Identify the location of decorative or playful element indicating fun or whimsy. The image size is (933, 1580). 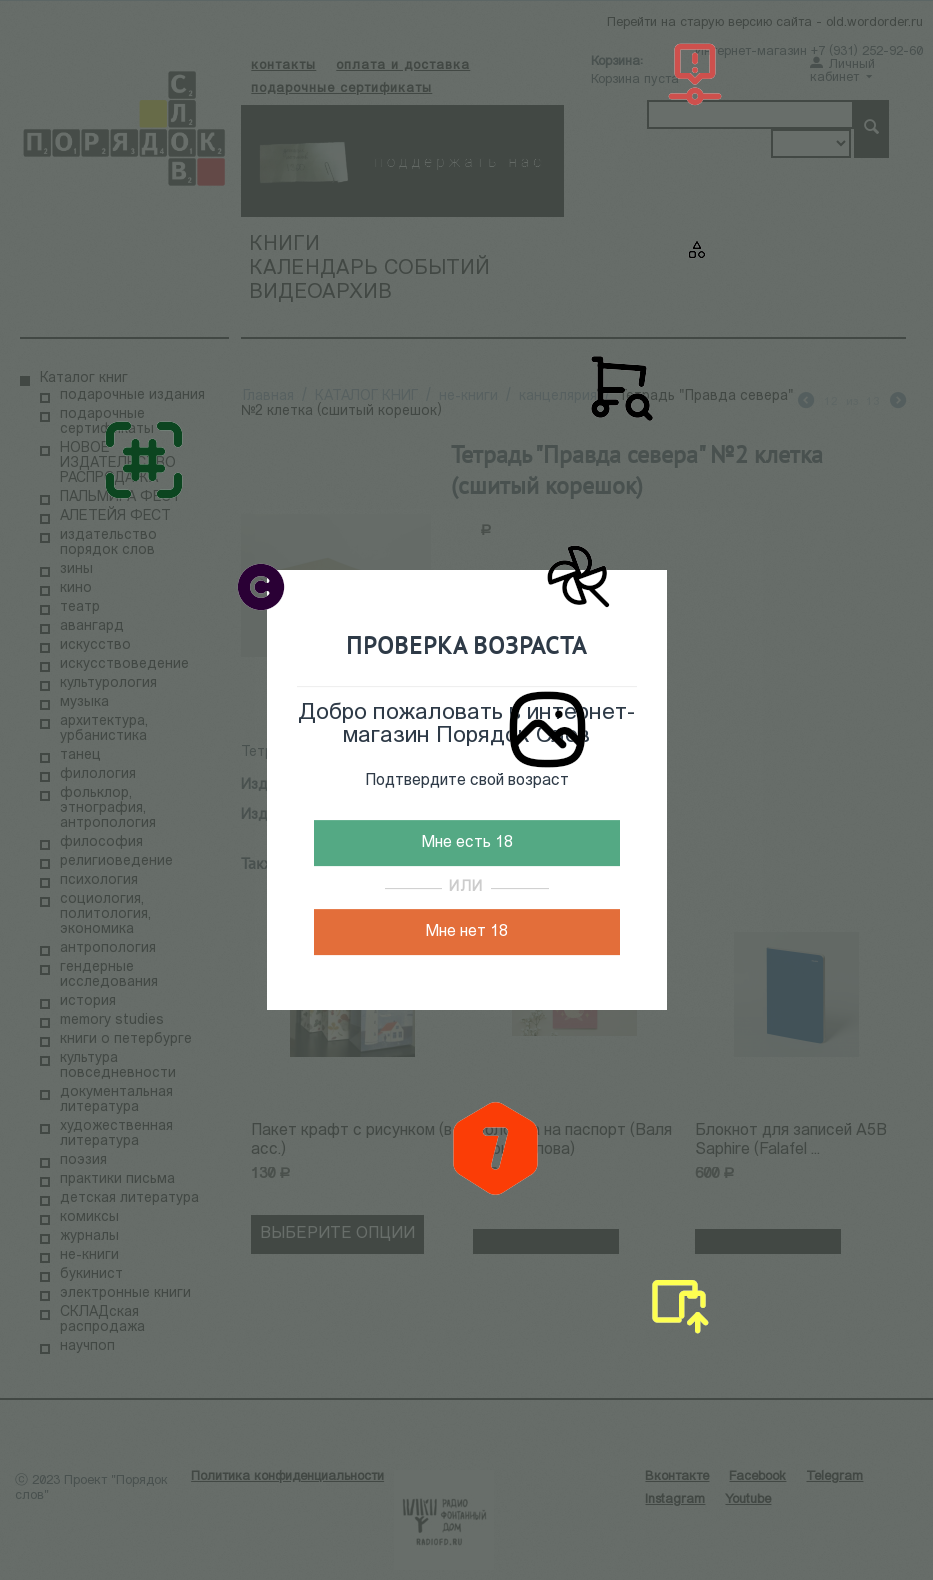
(579, 577).